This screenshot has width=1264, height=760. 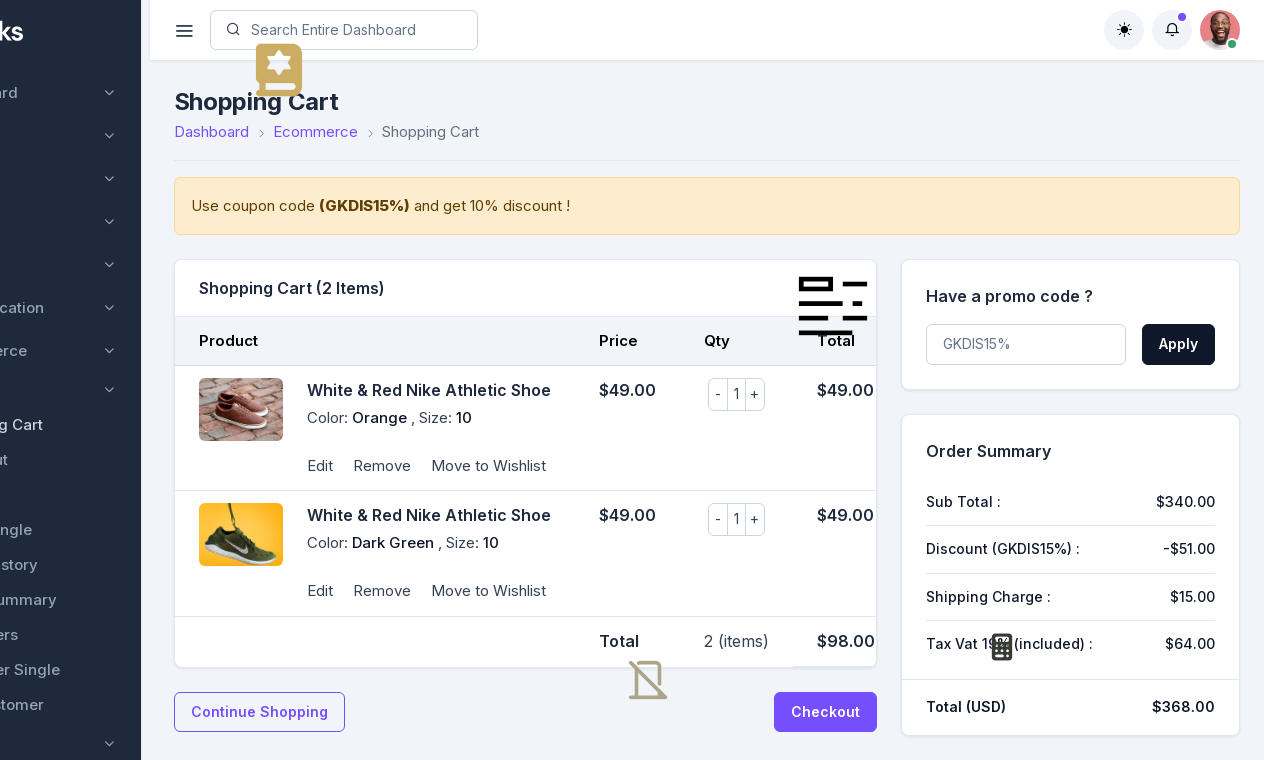 What do you see at coordinates (1002, 647) in the screenshot?
I see `open the calculator app` at bounding box center [1002, 647].